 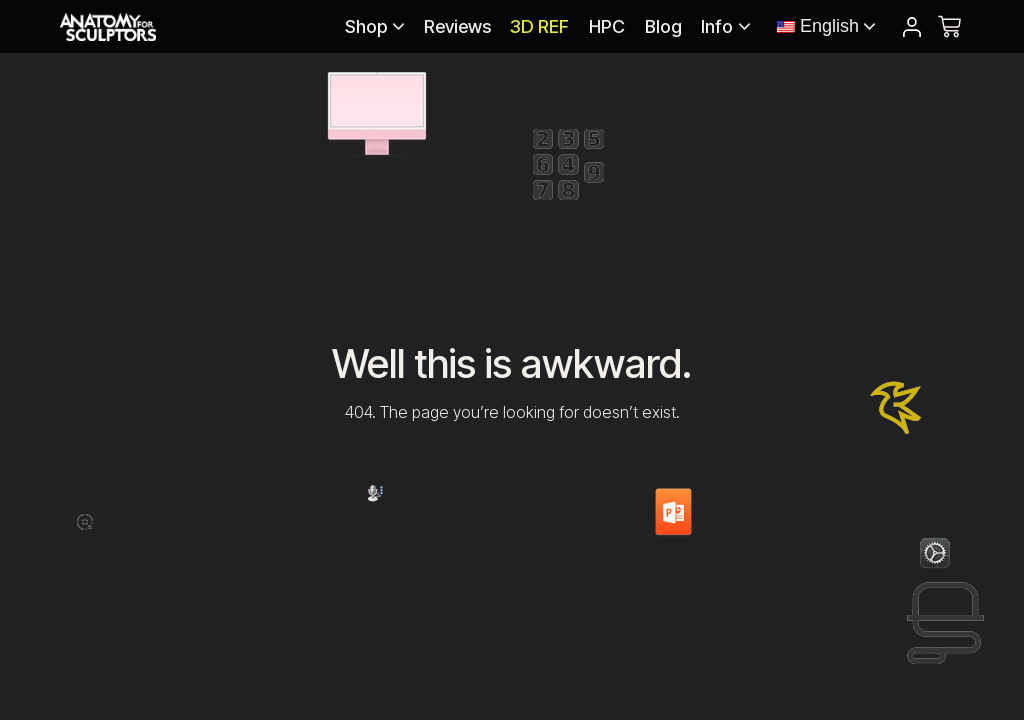 I want to click on connect to a USB dock or hub, so click(x=945, y=620).